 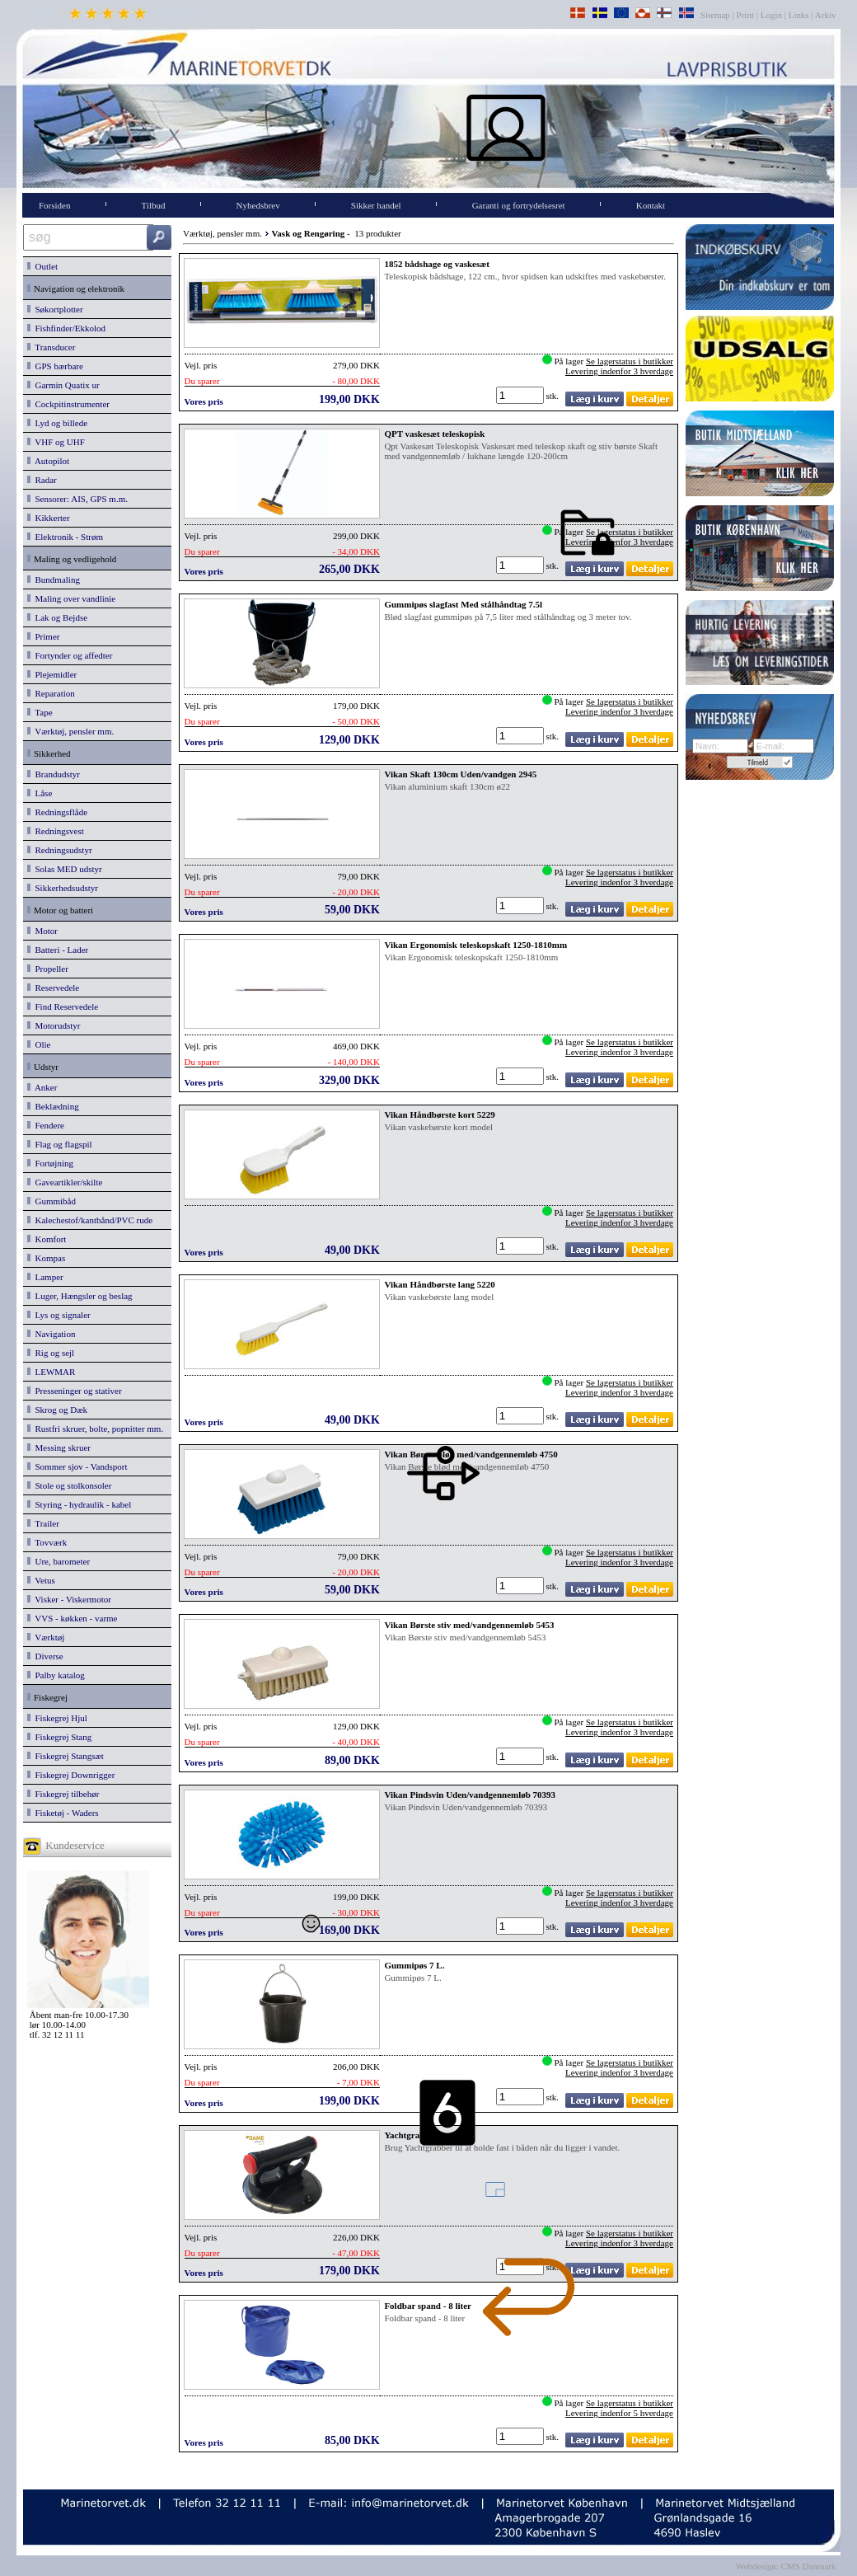 What do you see at coordinates (506, 128) in the screenshot?
I see `view user profile` at bounding box center [506, 128].